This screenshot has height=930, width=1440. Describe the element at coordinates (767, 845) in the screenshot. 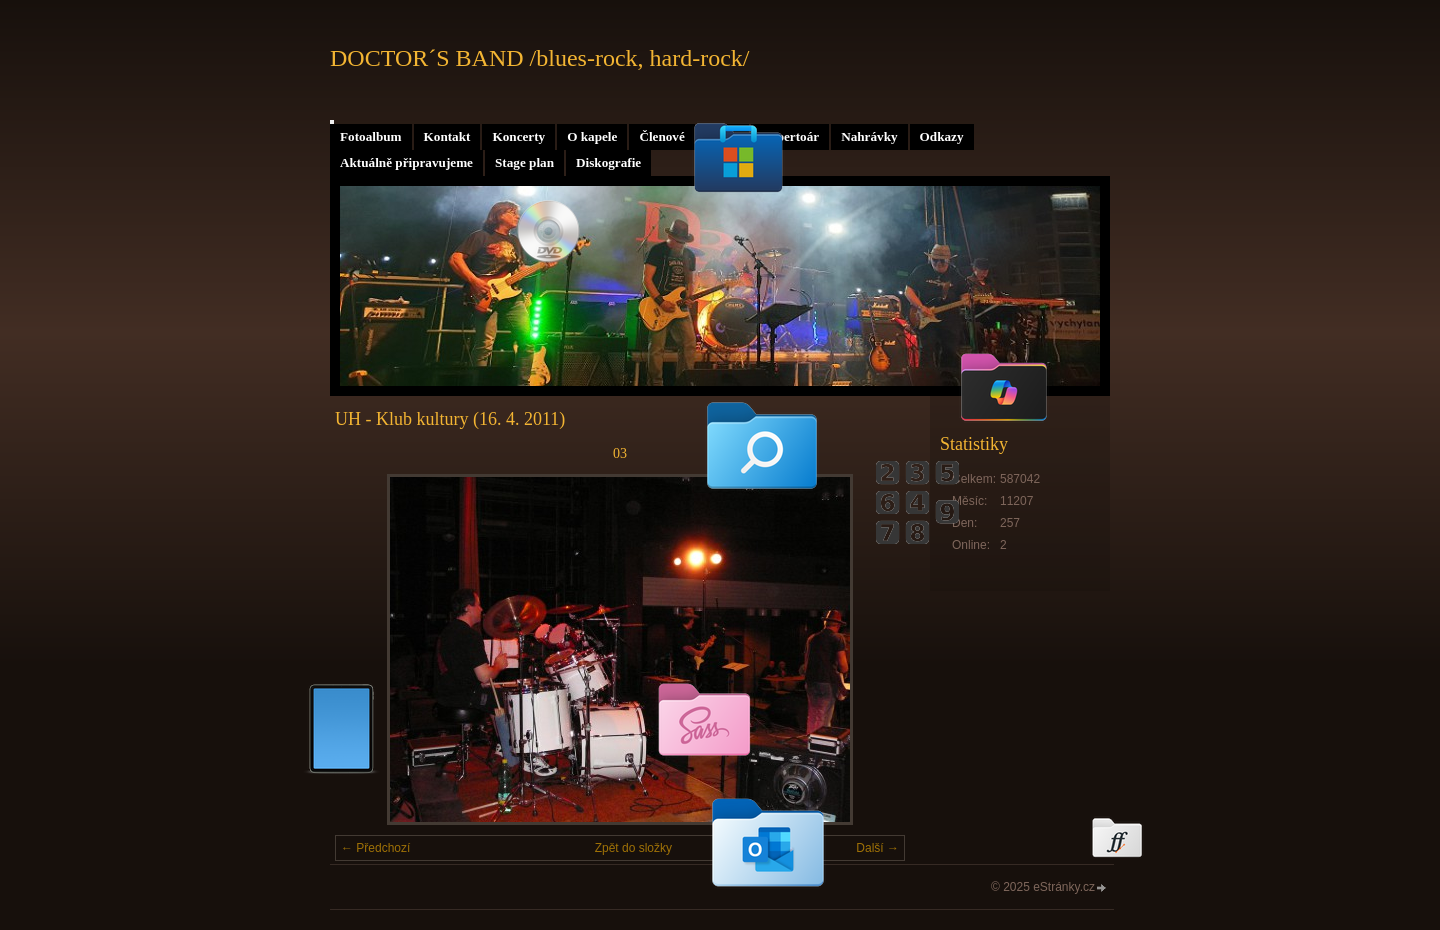

I see `open folder containing microsoft outlook files` at that location.